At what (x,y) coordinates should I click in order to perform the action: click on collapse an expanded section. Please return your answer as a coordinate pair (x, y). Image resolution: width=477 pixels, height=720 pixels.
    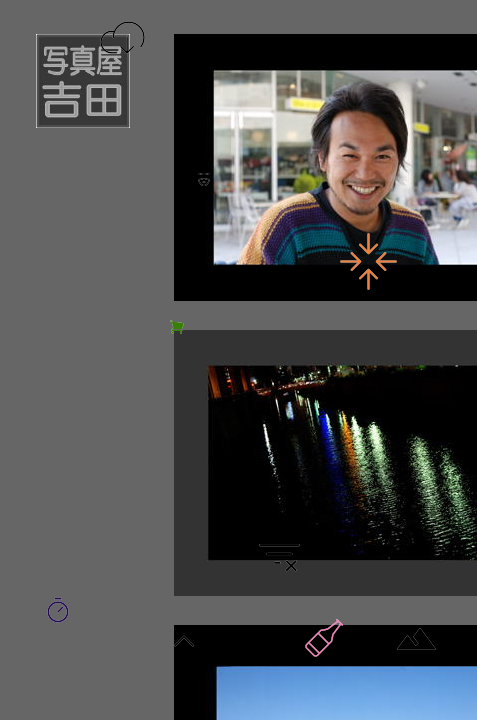
    Looking at the image, I should click on (184, 642).